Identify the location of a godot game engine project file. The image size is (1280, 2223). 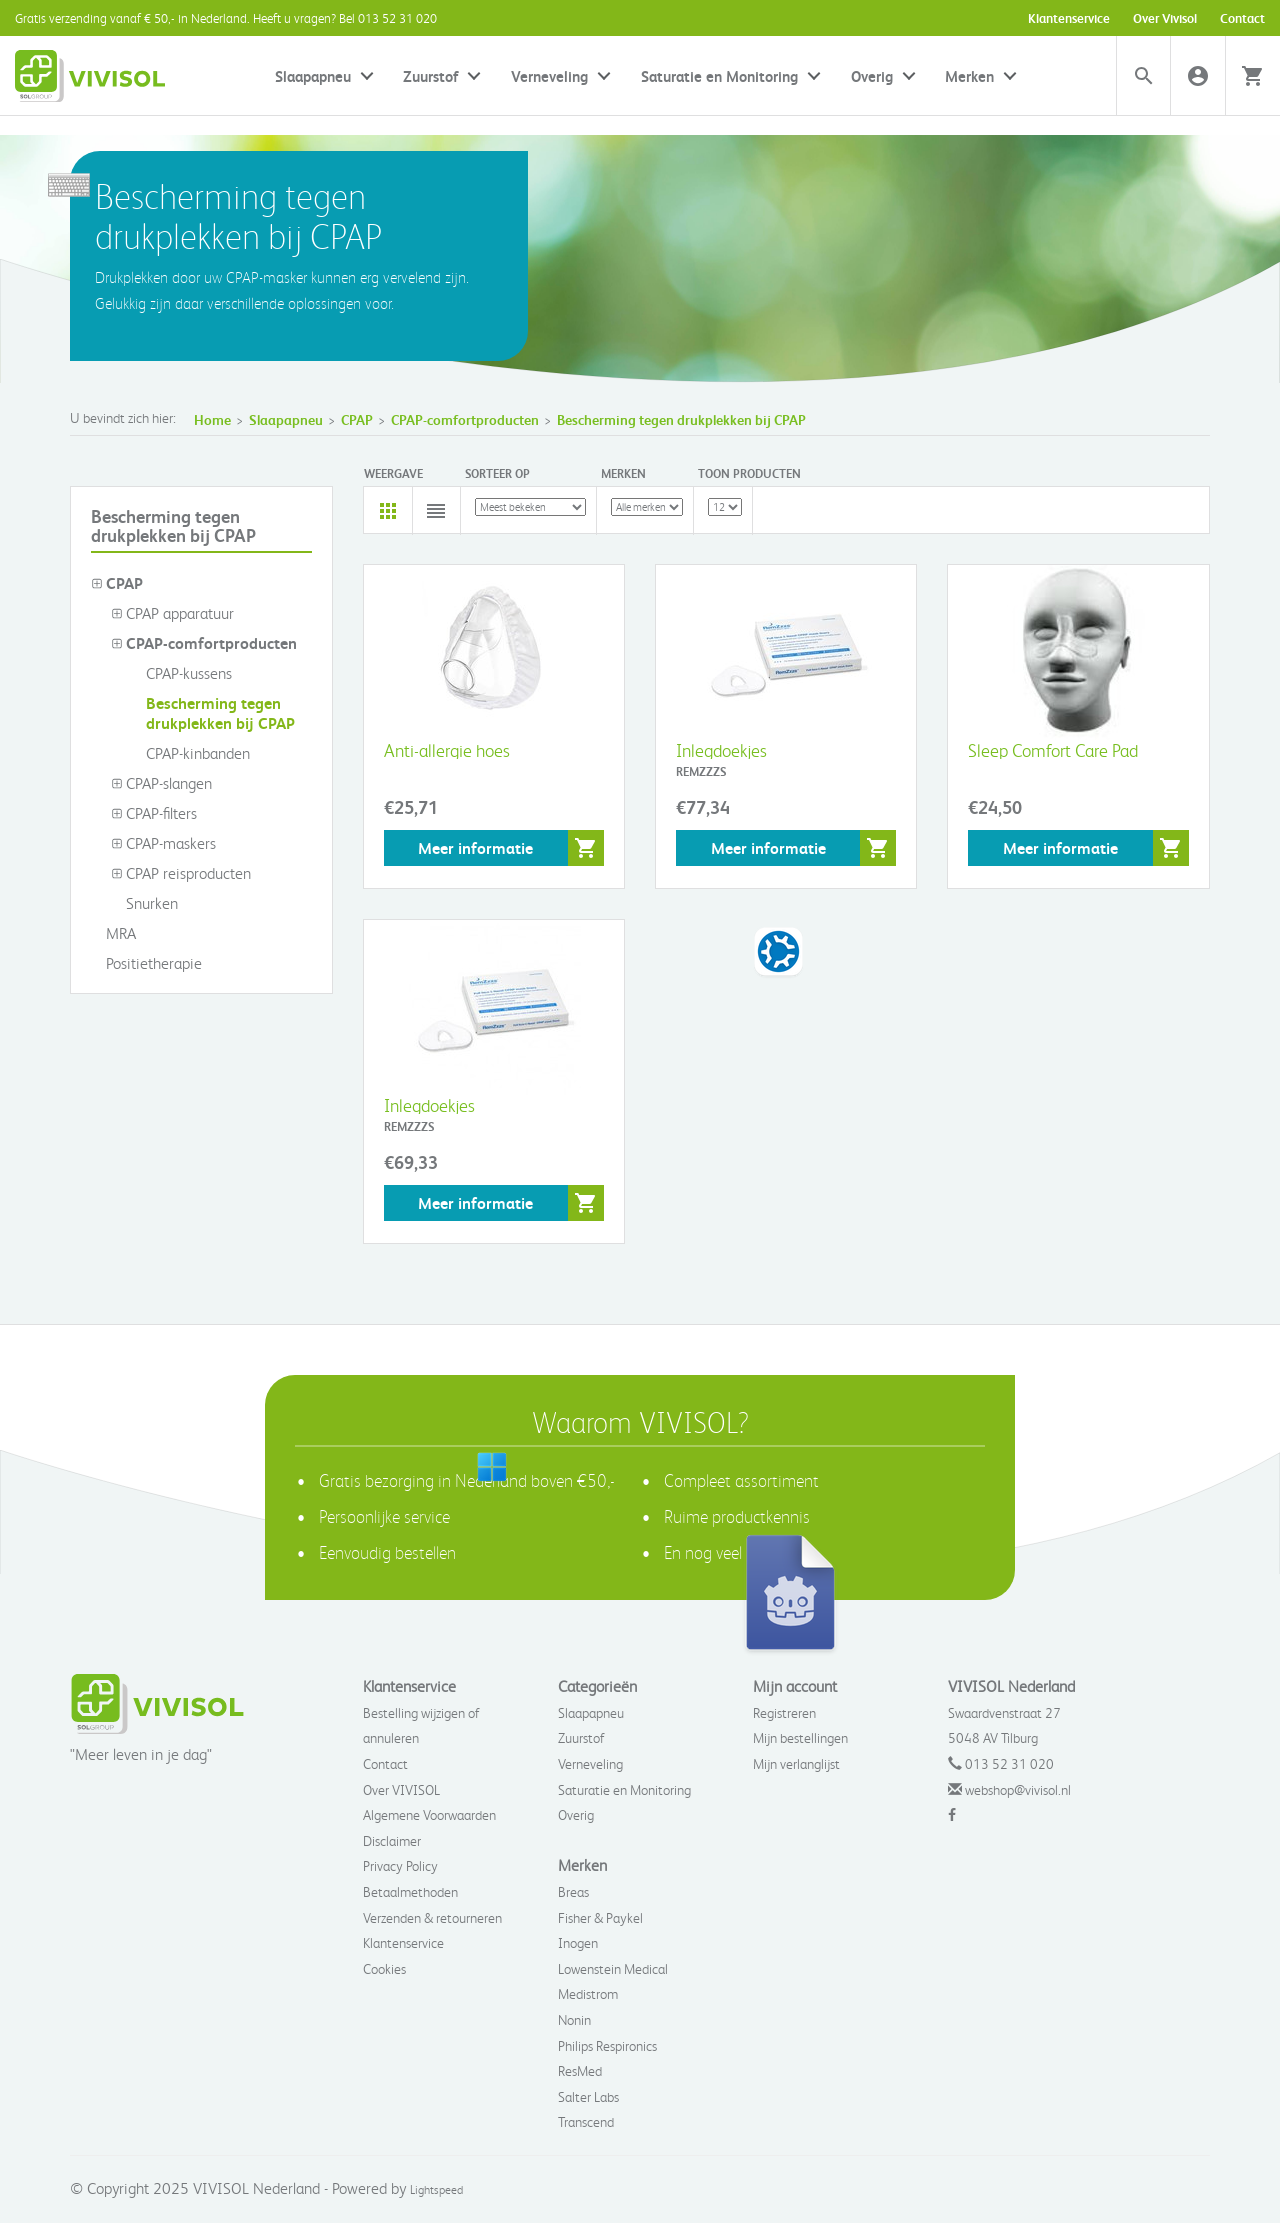
(790, 1594).